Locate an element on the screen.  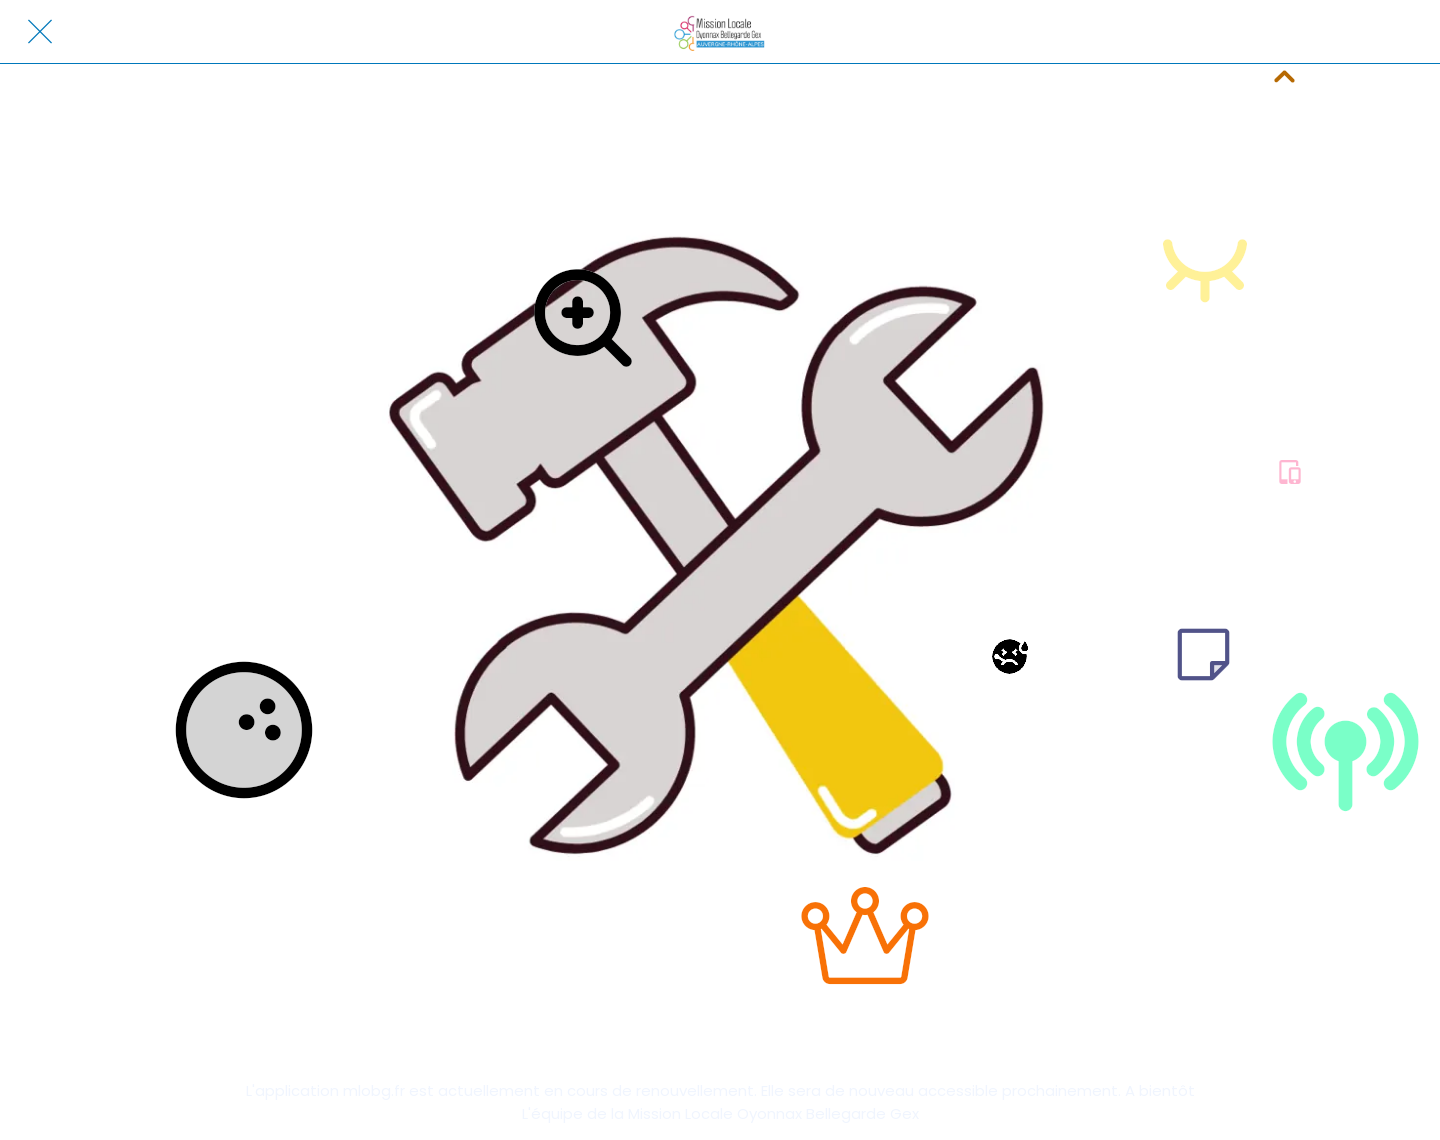
collapse an expanded section is located at coordinates (1284, 77).